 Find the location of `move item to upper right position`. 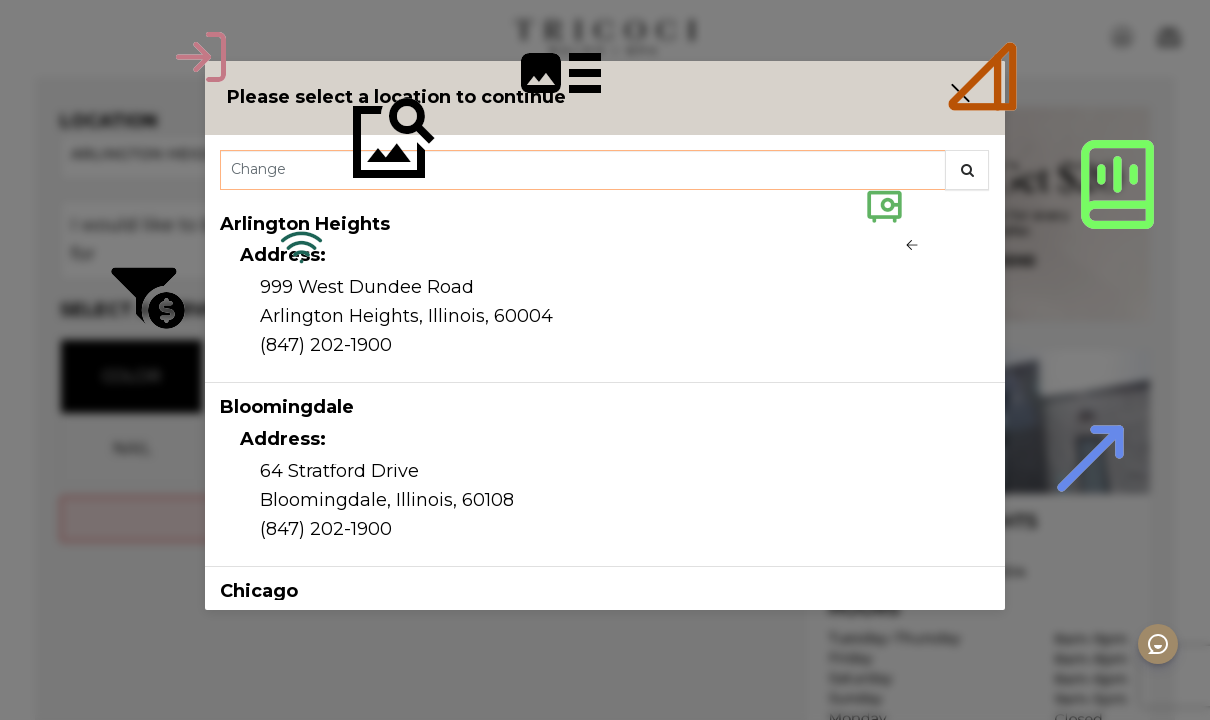

move item to upper right position is located at coordinates (1090, 458).